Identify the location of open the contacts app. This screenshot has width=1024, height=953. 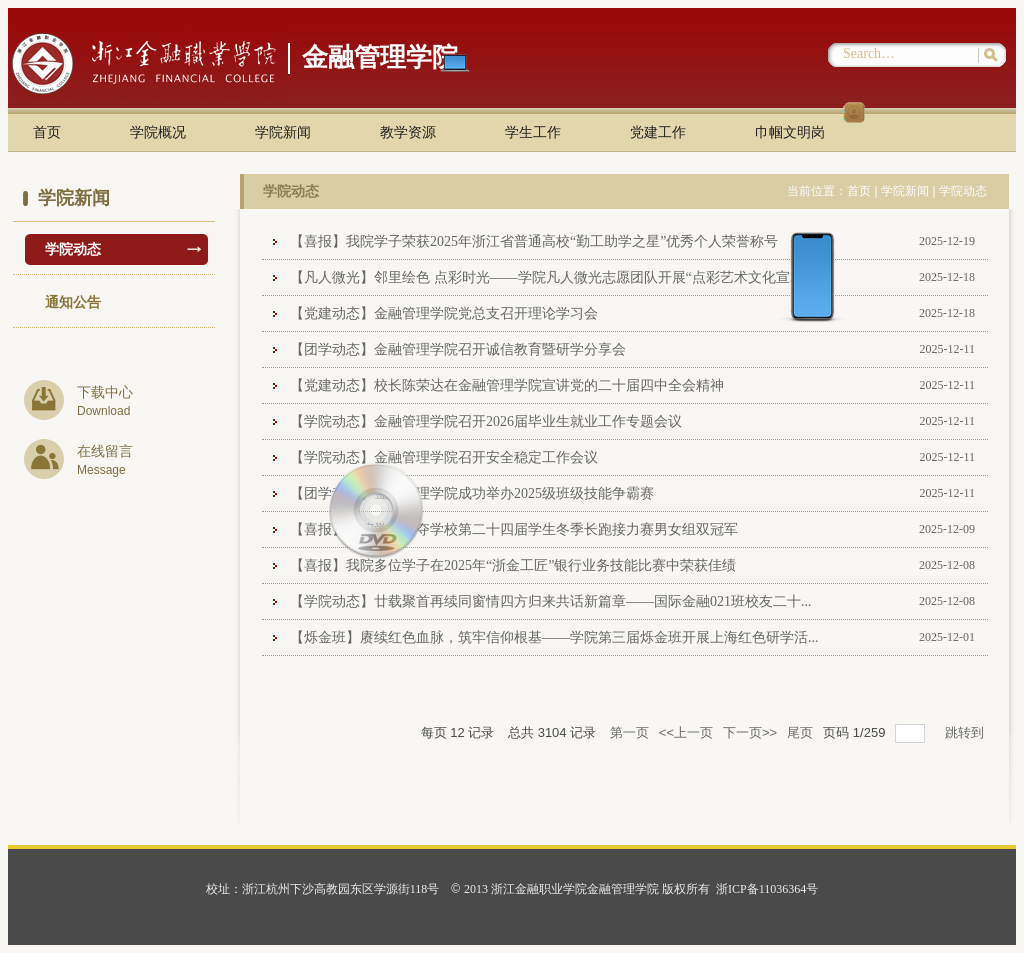
(854, 112).